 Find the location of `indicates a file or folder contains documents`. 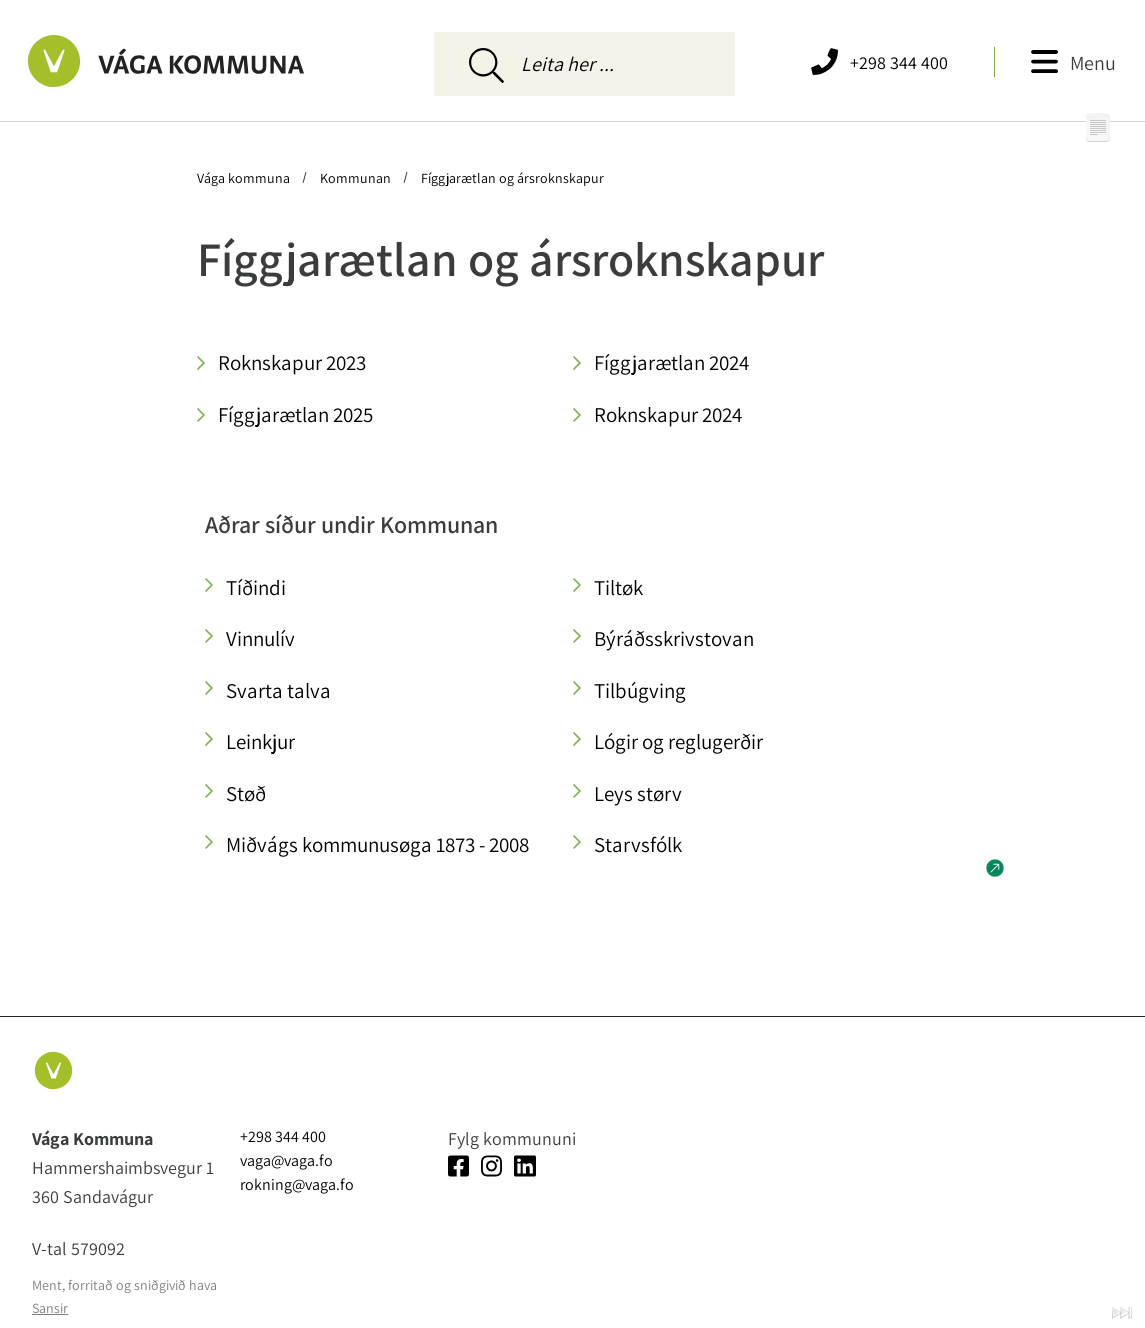

indicates a file or folder contains documents is located at coordinates (1098, 127).